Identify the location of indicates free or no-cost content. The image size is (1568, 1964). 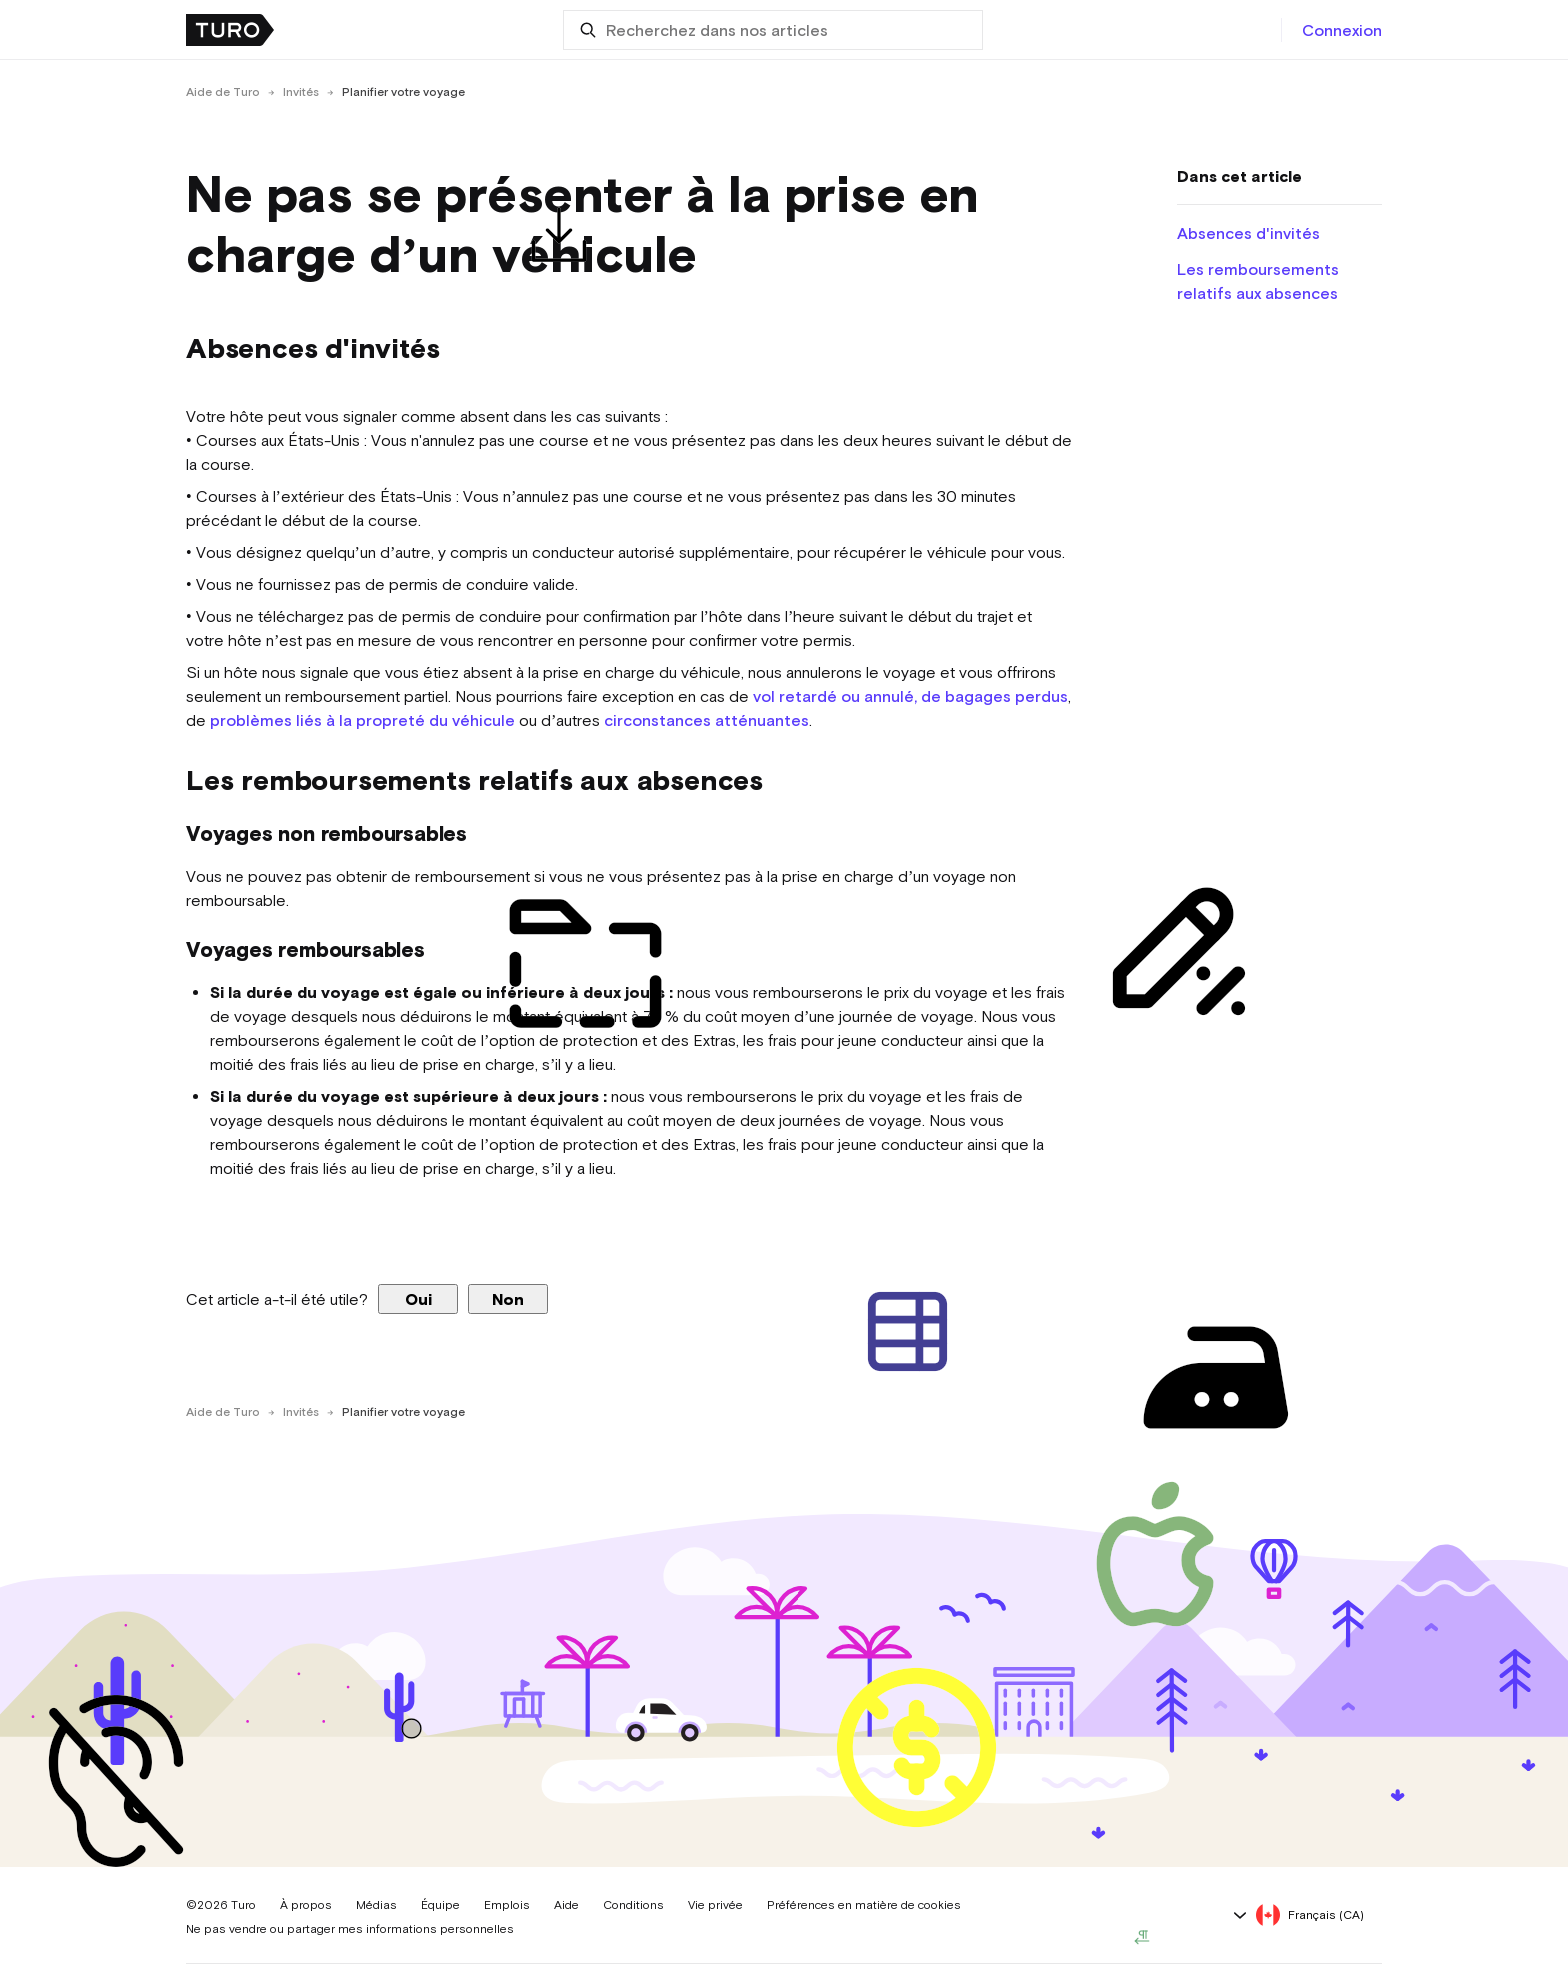
(916, 1747).